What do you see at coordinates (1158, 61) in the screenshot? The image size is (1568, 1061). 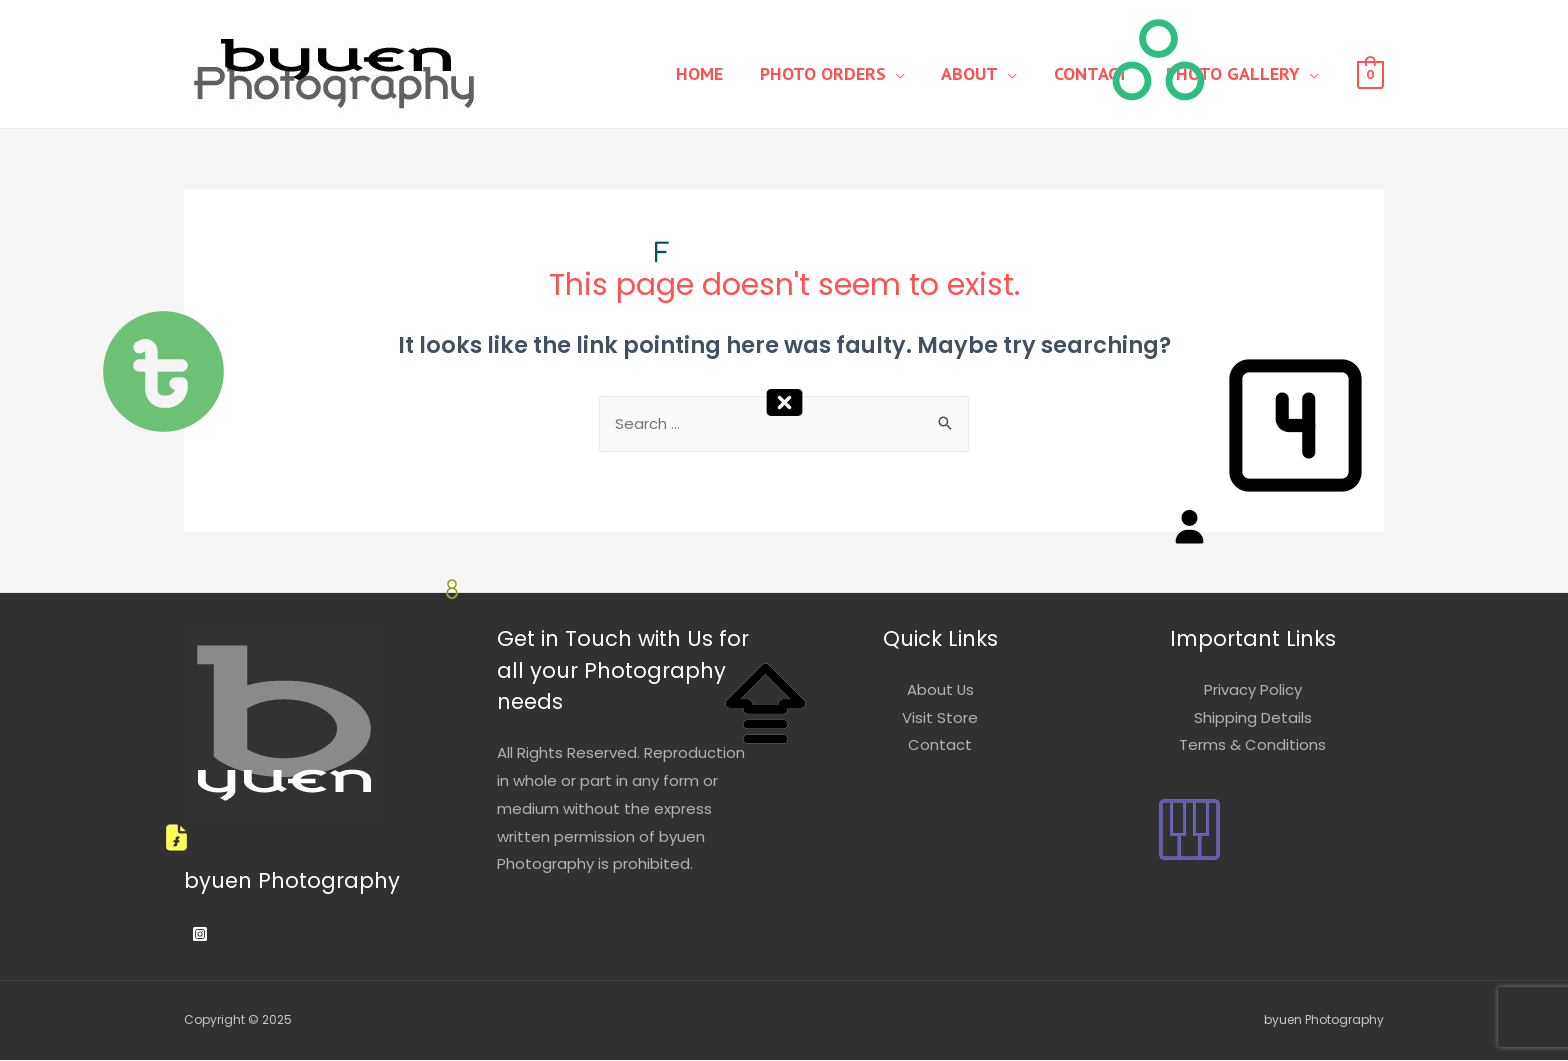 I see `group or cluster related items` at bounding box center [1158, 61].